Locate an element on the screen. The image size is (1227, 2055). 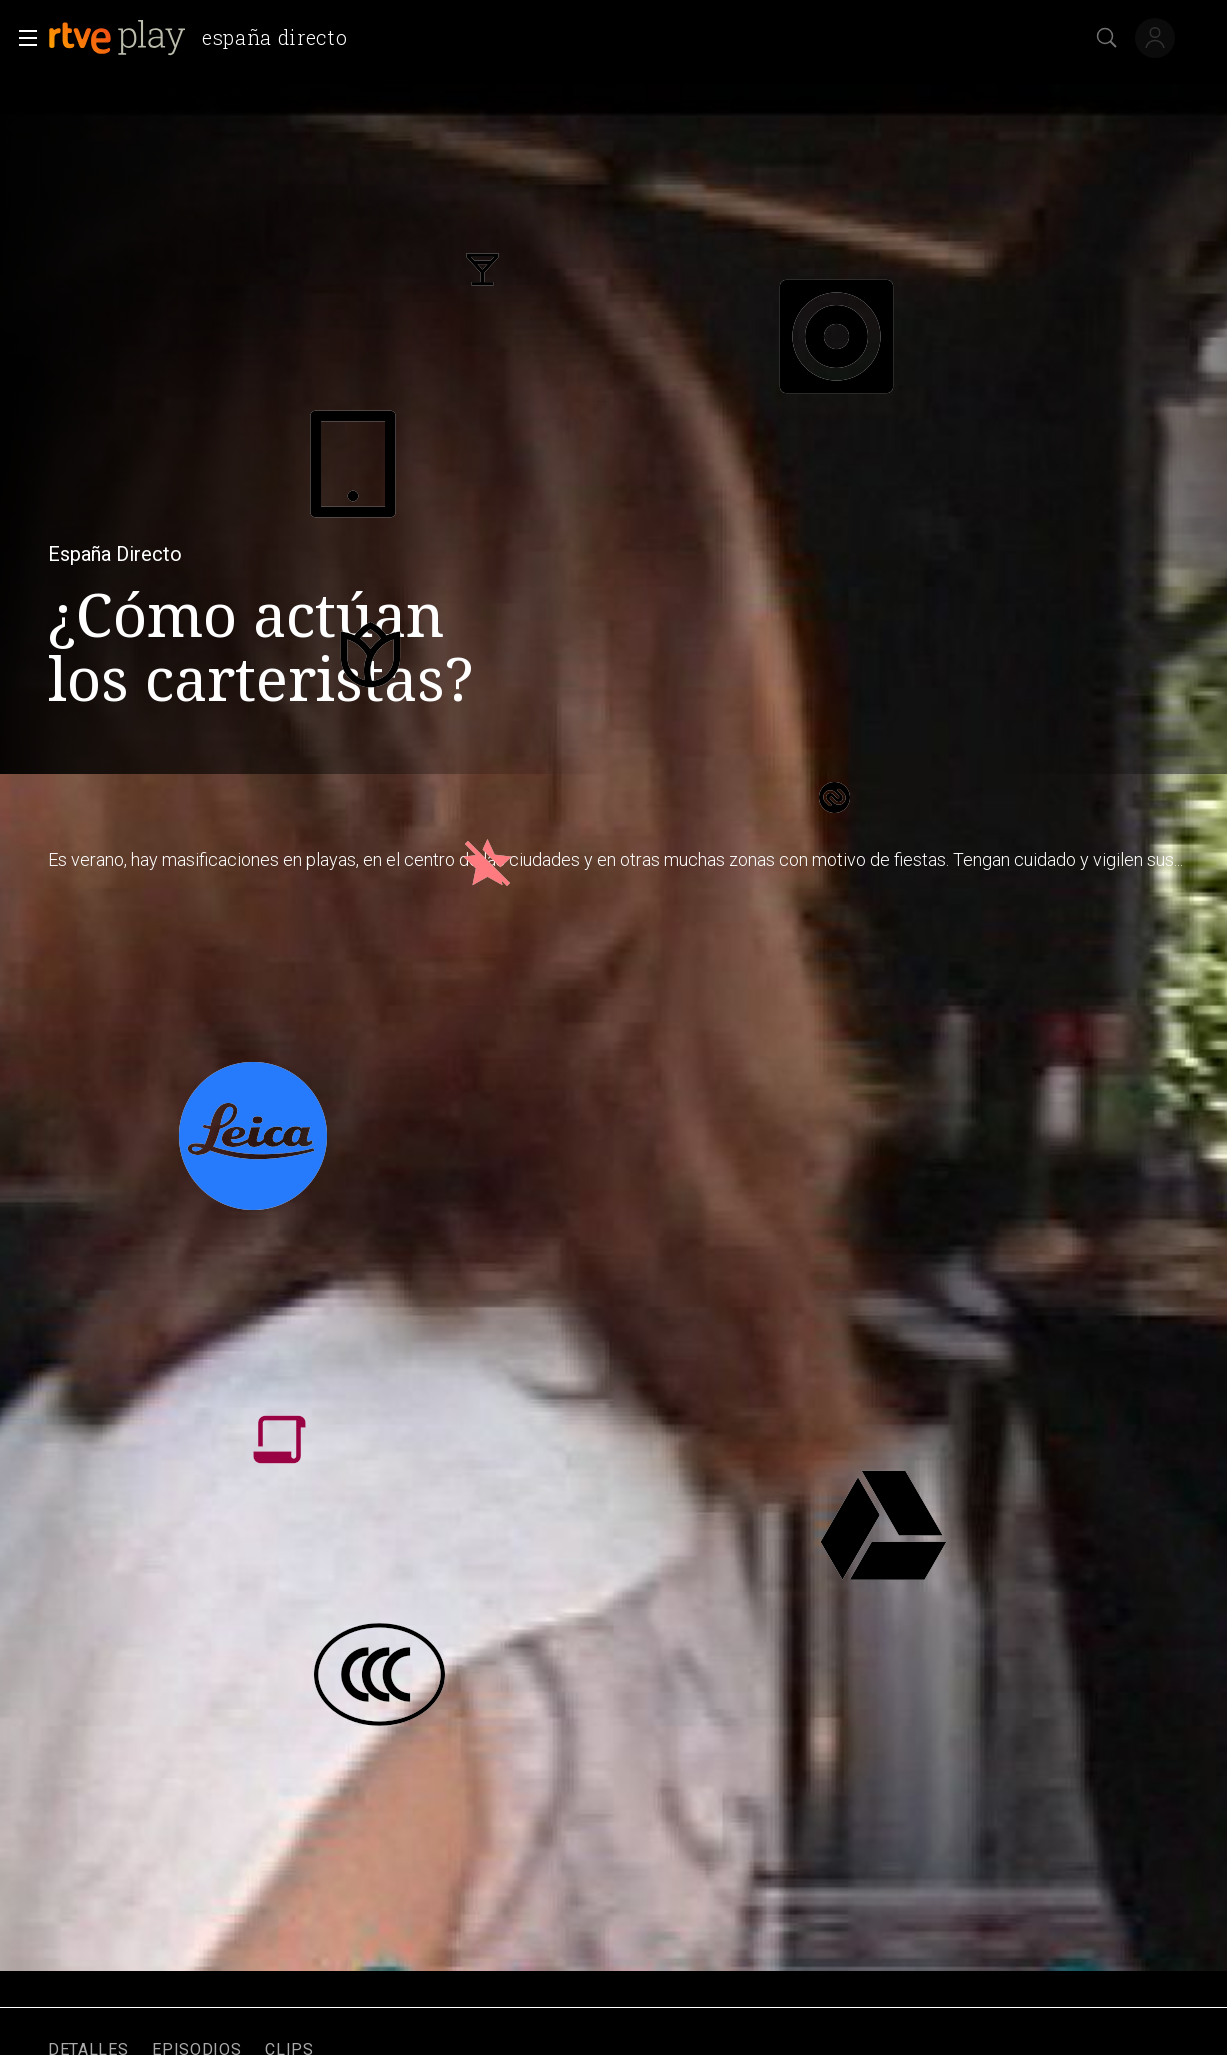
view drink or cocktail menu is located at coordinates (482, 269).